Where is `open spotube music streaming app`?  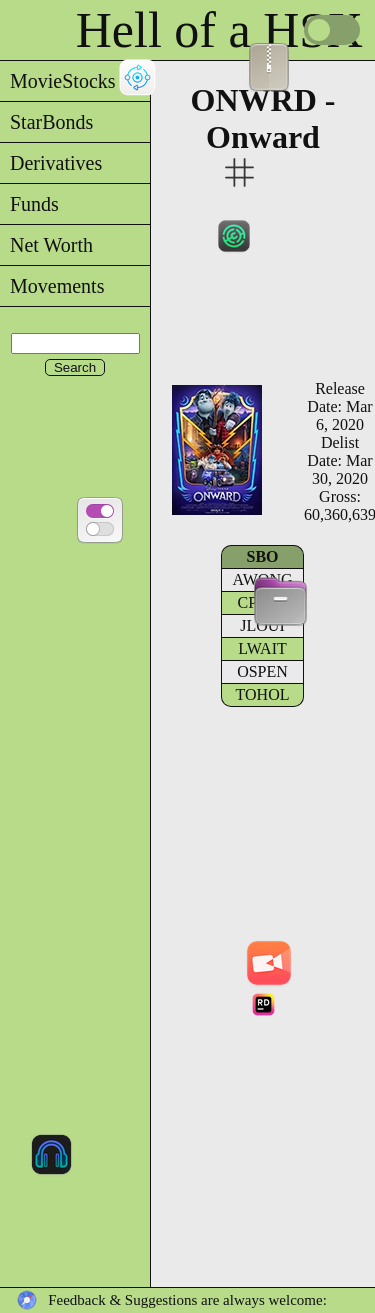
open spotube music streaming app is located at coordinates (51, 1154).